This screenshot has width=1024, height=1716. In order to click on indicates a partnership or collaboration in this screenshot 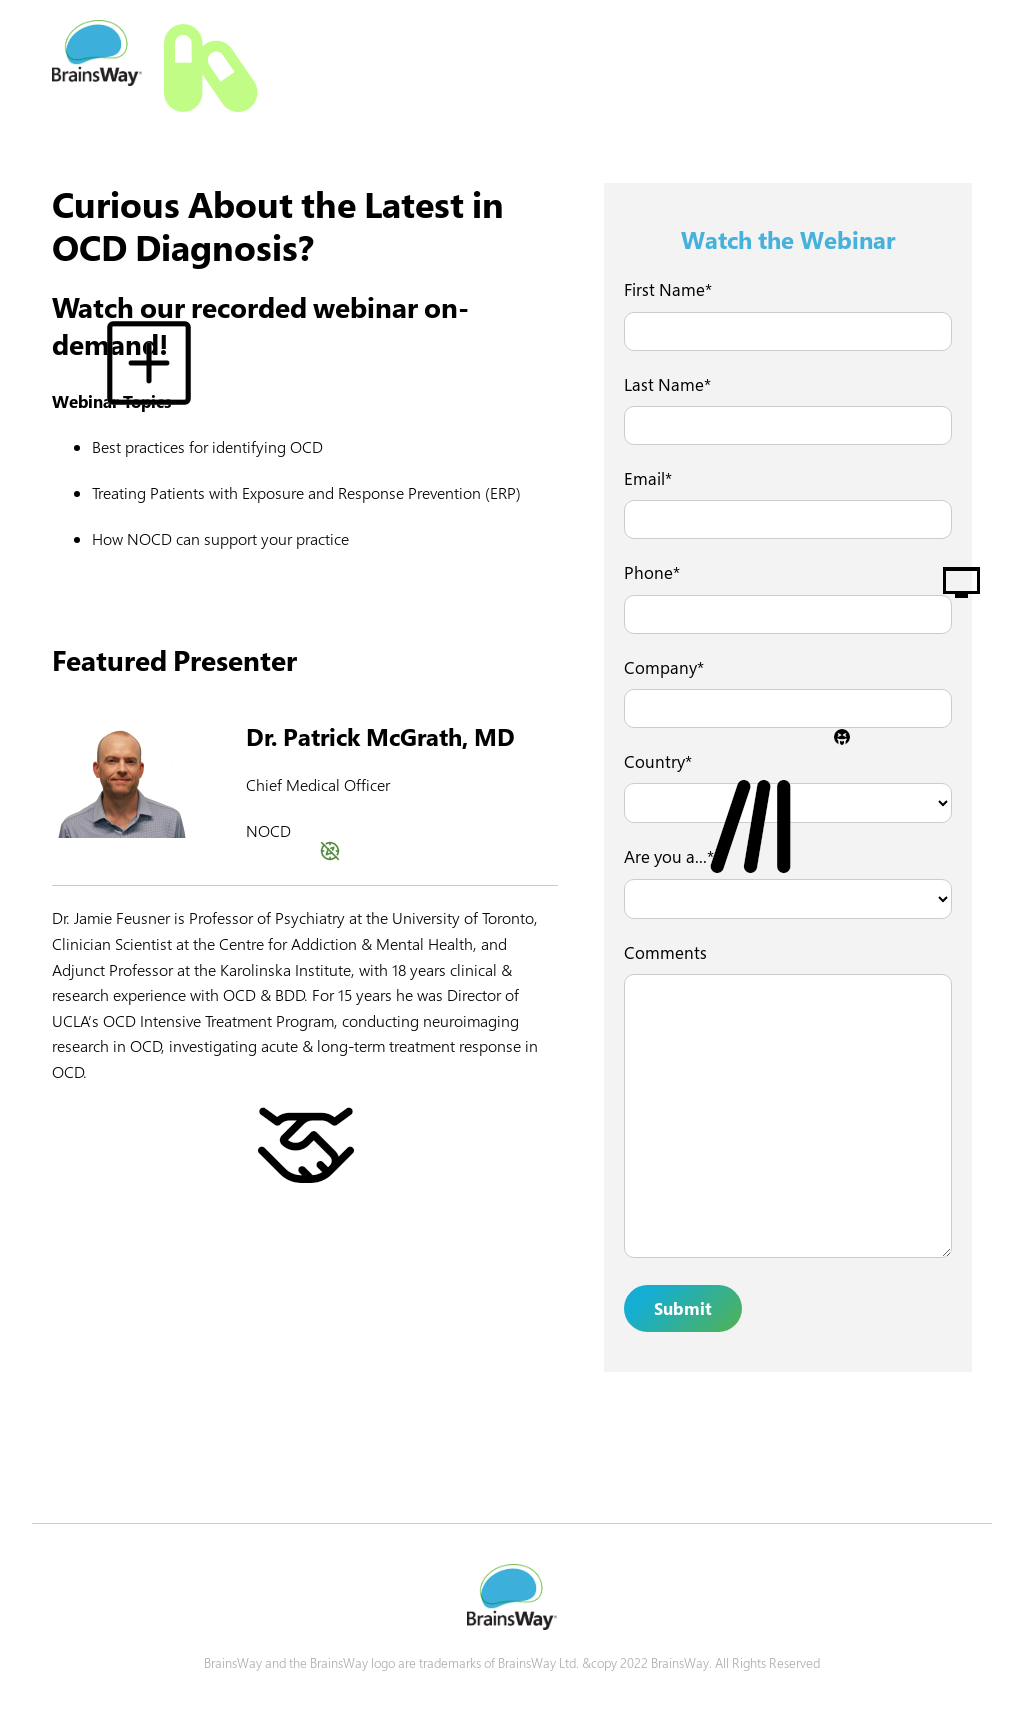, I will do `click(306, 1144)`.